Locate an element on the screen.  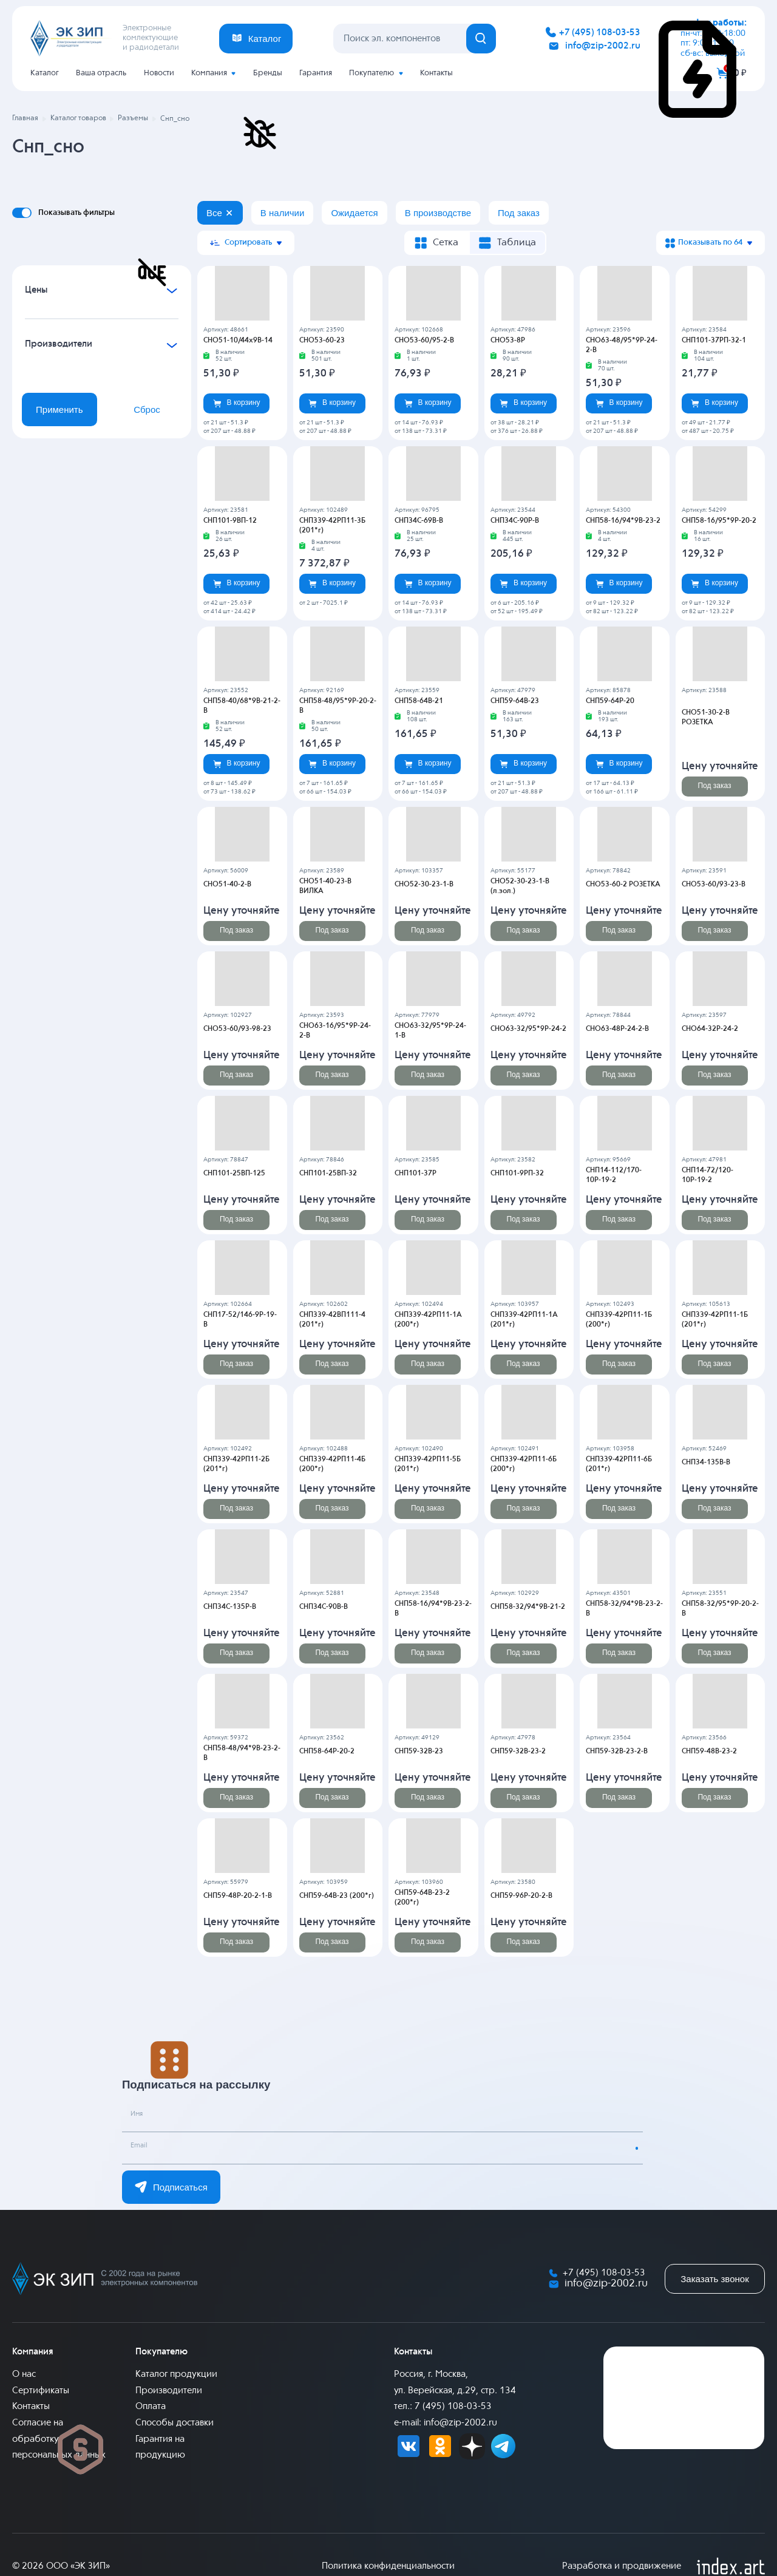
disable HTTP request queue is located at coordinates (152, 272).